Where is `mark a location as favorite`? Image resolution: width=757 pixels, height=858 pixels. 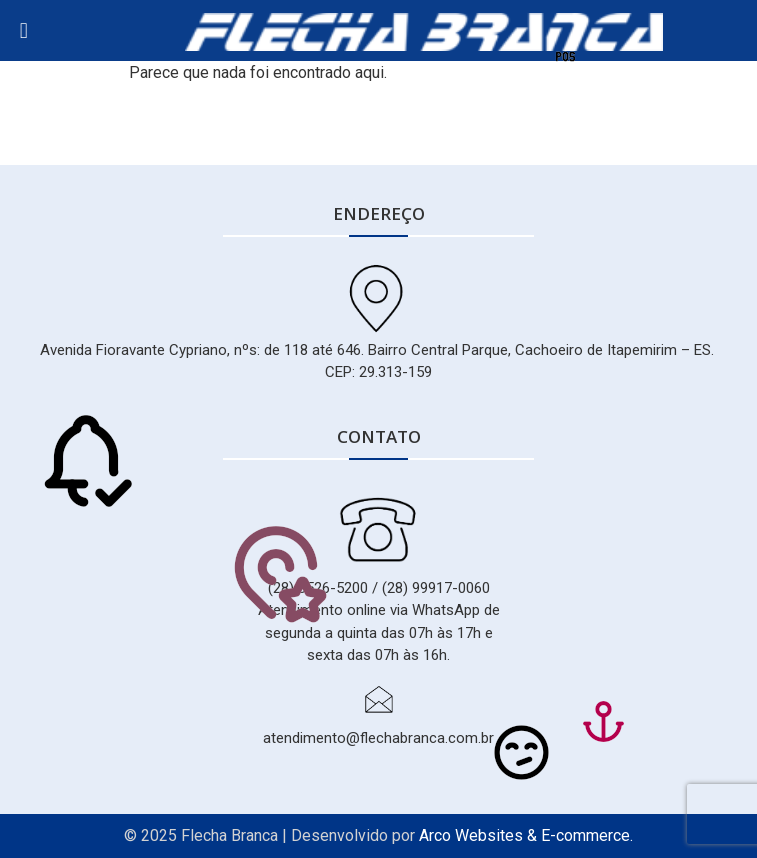 mark a location as favorite is located at coordinates (276, 572).